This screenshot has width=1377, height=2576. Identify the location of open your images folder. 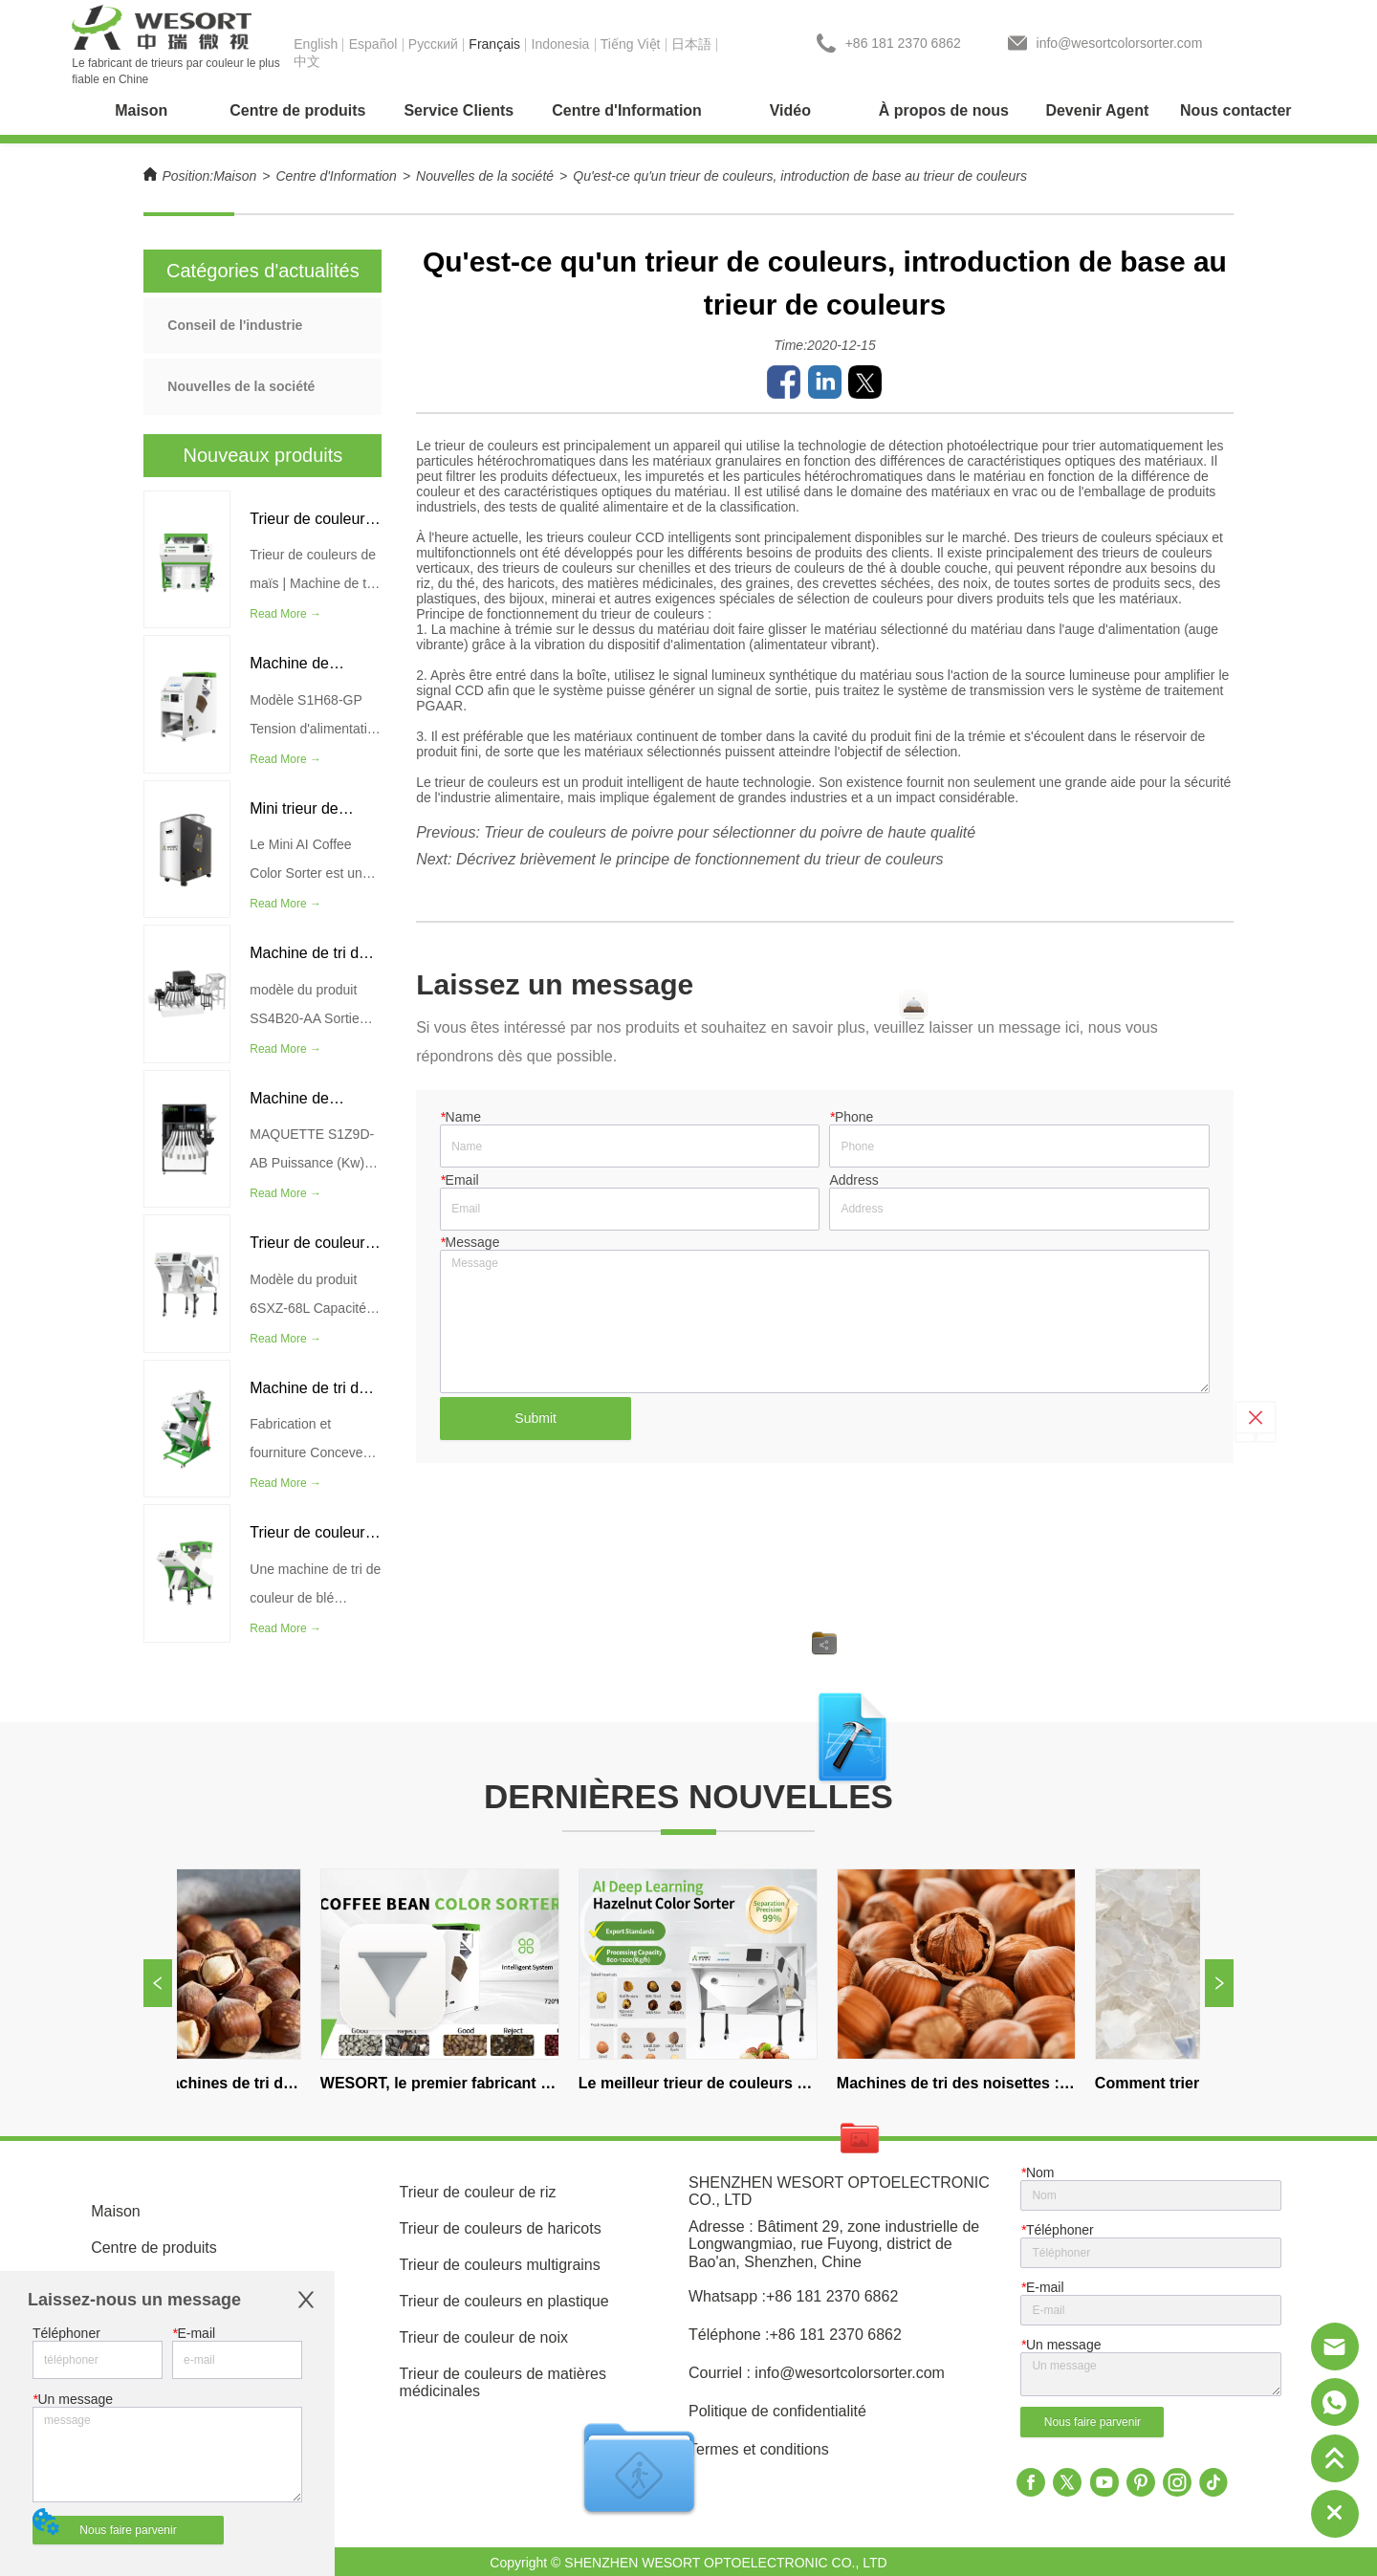
(860, 2138).